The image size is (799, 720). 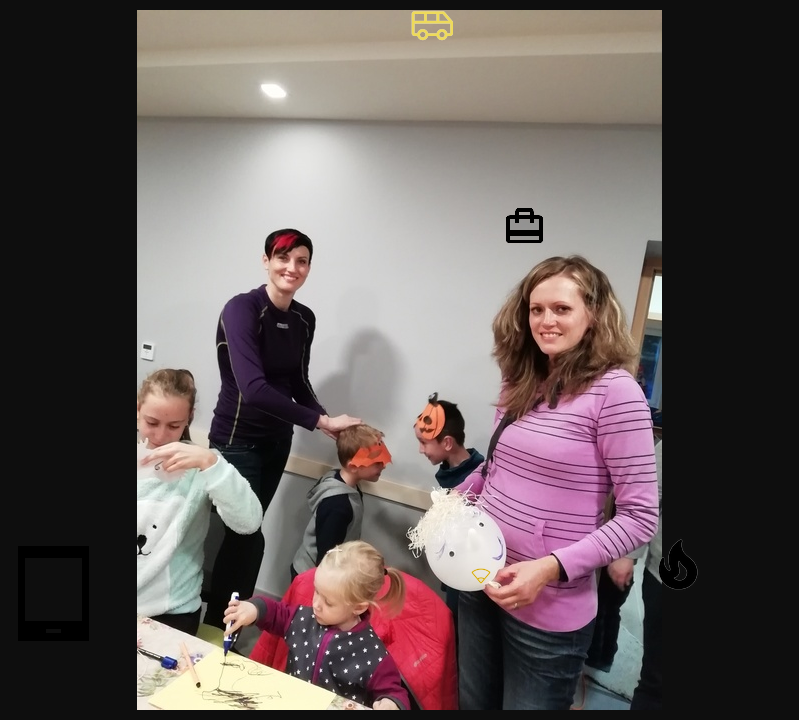 I want to click on indicates weak wifi signal strength, so click(x=481, y=576).